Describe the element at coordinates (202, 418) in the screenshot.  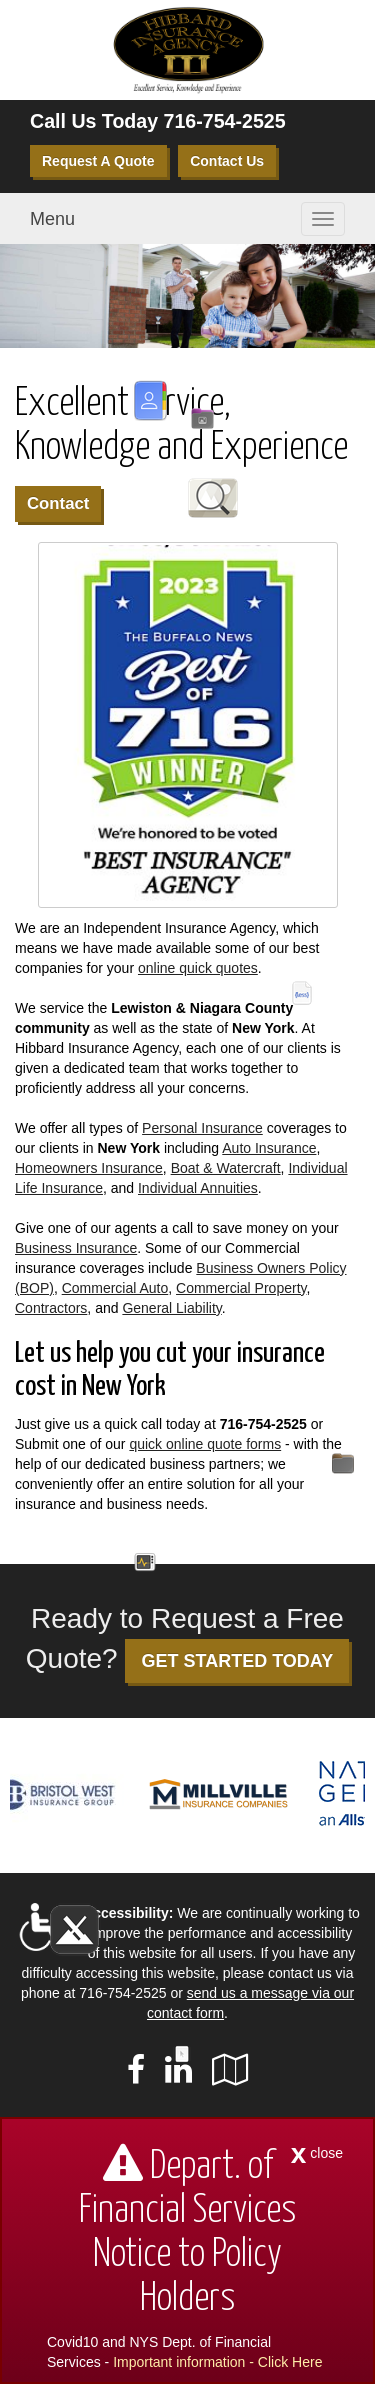
I see `open your pictures folder` at that location.